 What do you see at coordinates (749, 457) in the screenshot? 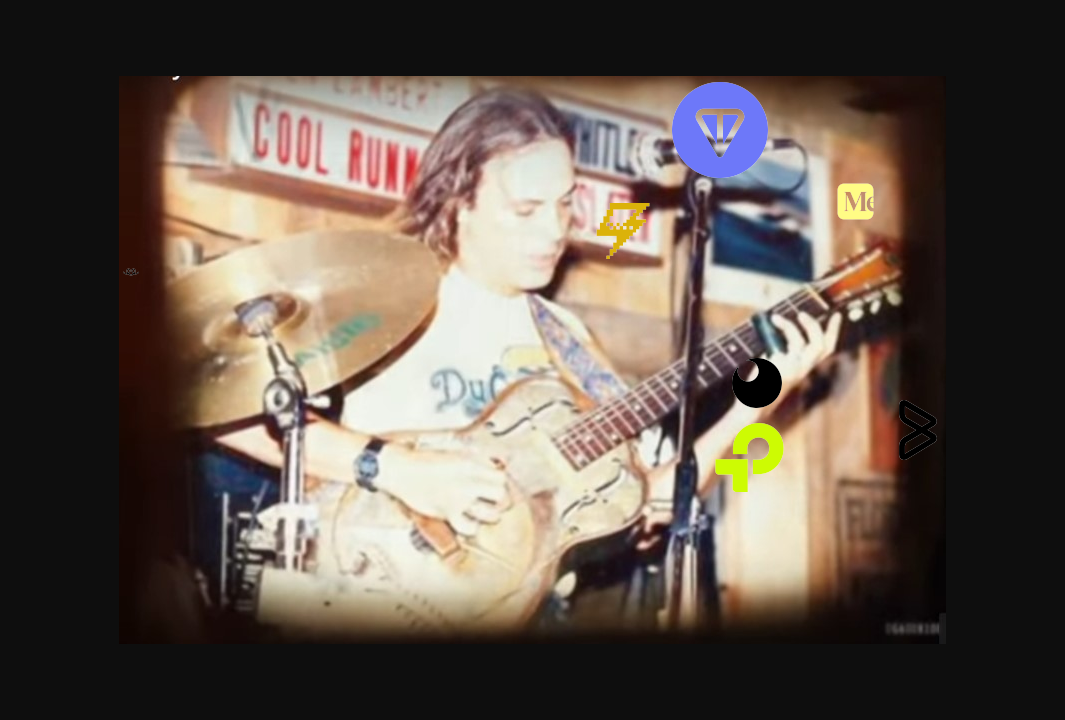
I see `tp-link brand logo` at bounding box center [749, 457].